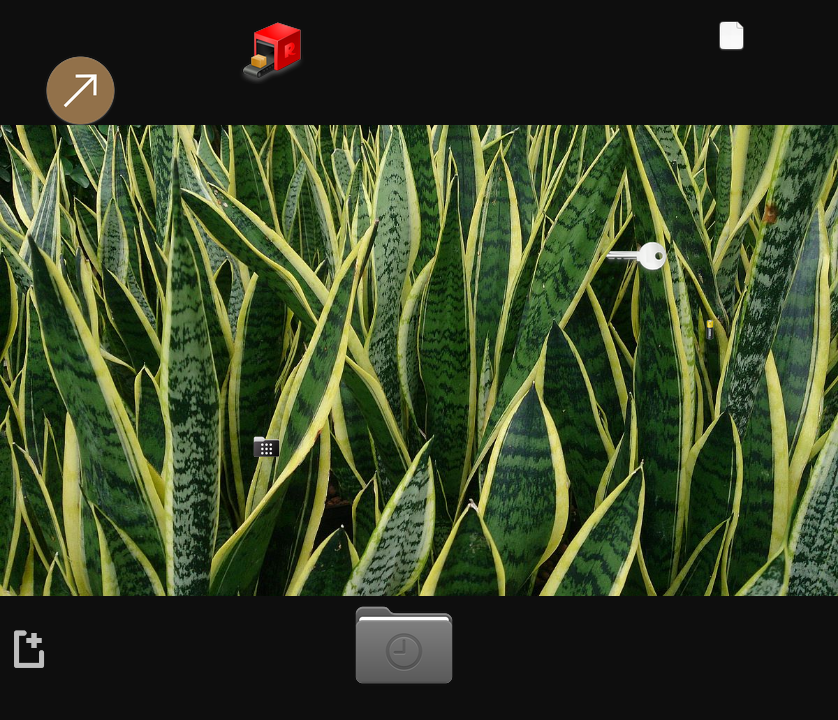 This screenshot has width=838, height=720. Describe the element at coordinates (80, 90) in the screenshot. I see `indicates a symbolic link or shortcut to another file` at that location.